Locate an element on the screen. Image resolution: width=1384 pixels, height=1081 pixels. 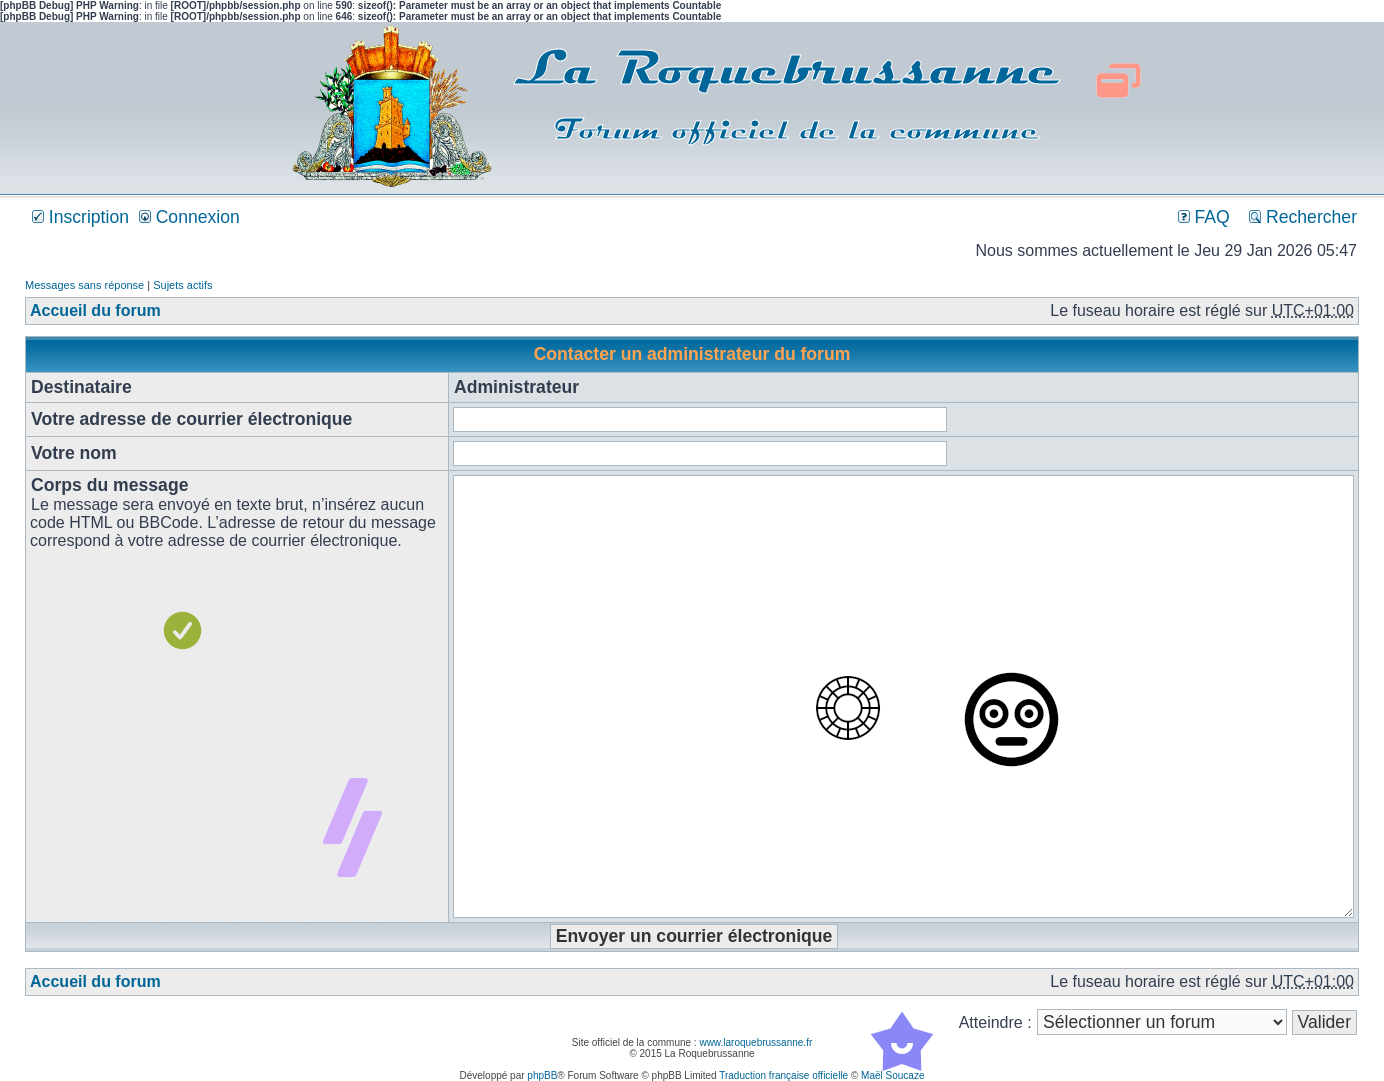
flushed or surprised emoji reaction is located at coordinates (1011, 719).